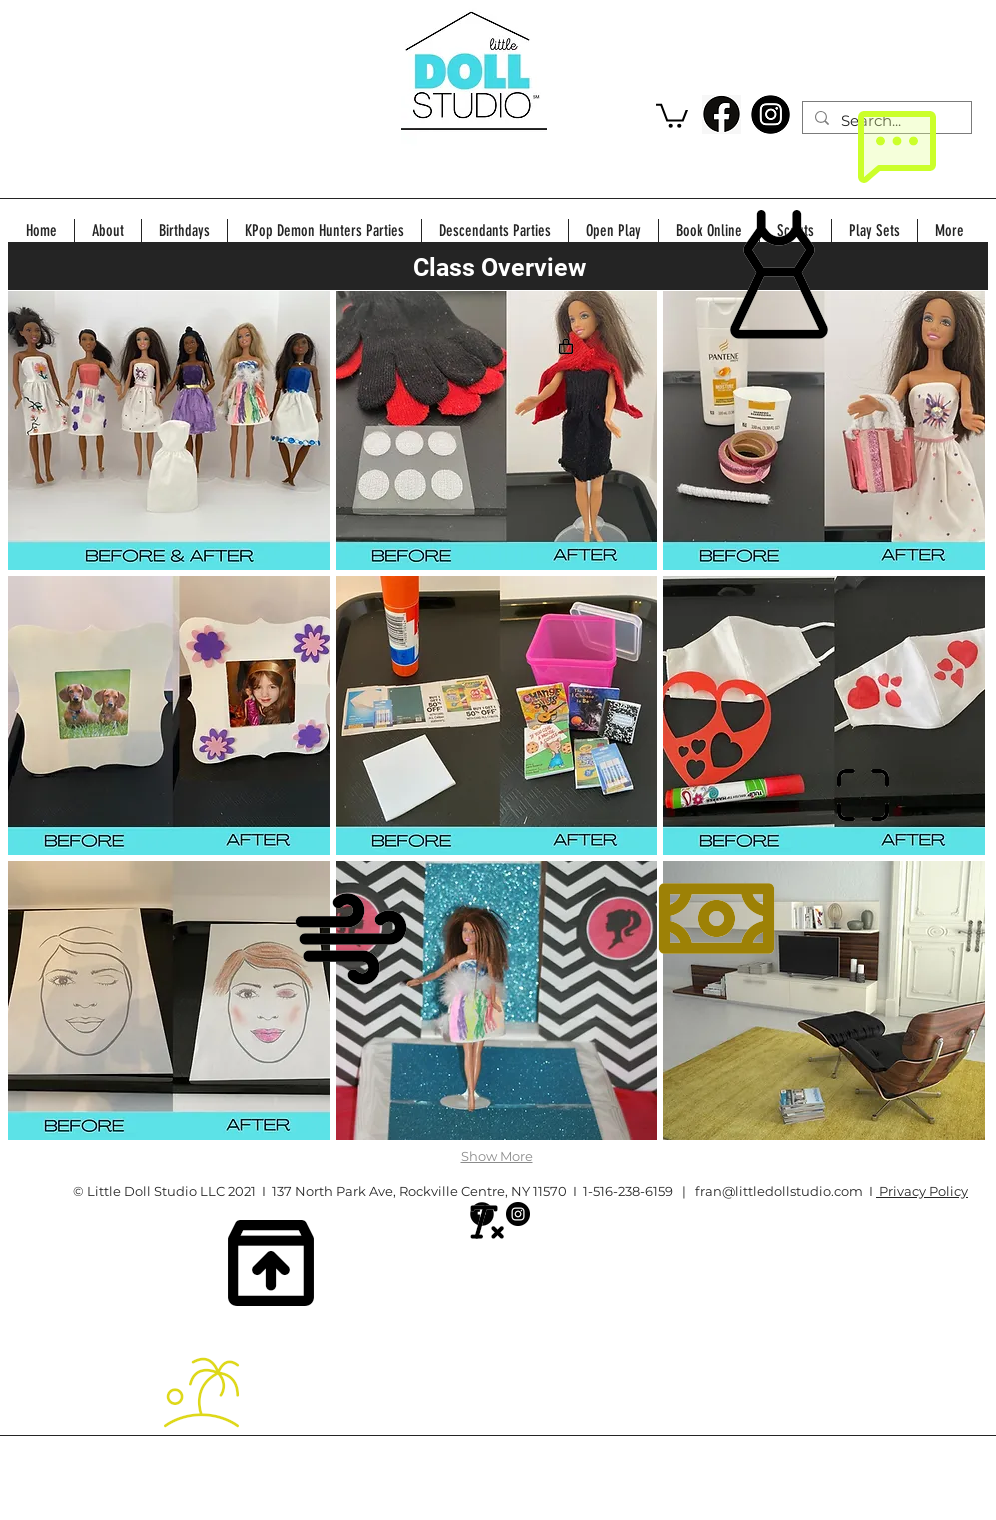 Image resolution: width=996 pixels, height=1520 pixels. Describe the element at coordinates (566, 347) in the screenshot. I see `lock or secure this item` at that location.